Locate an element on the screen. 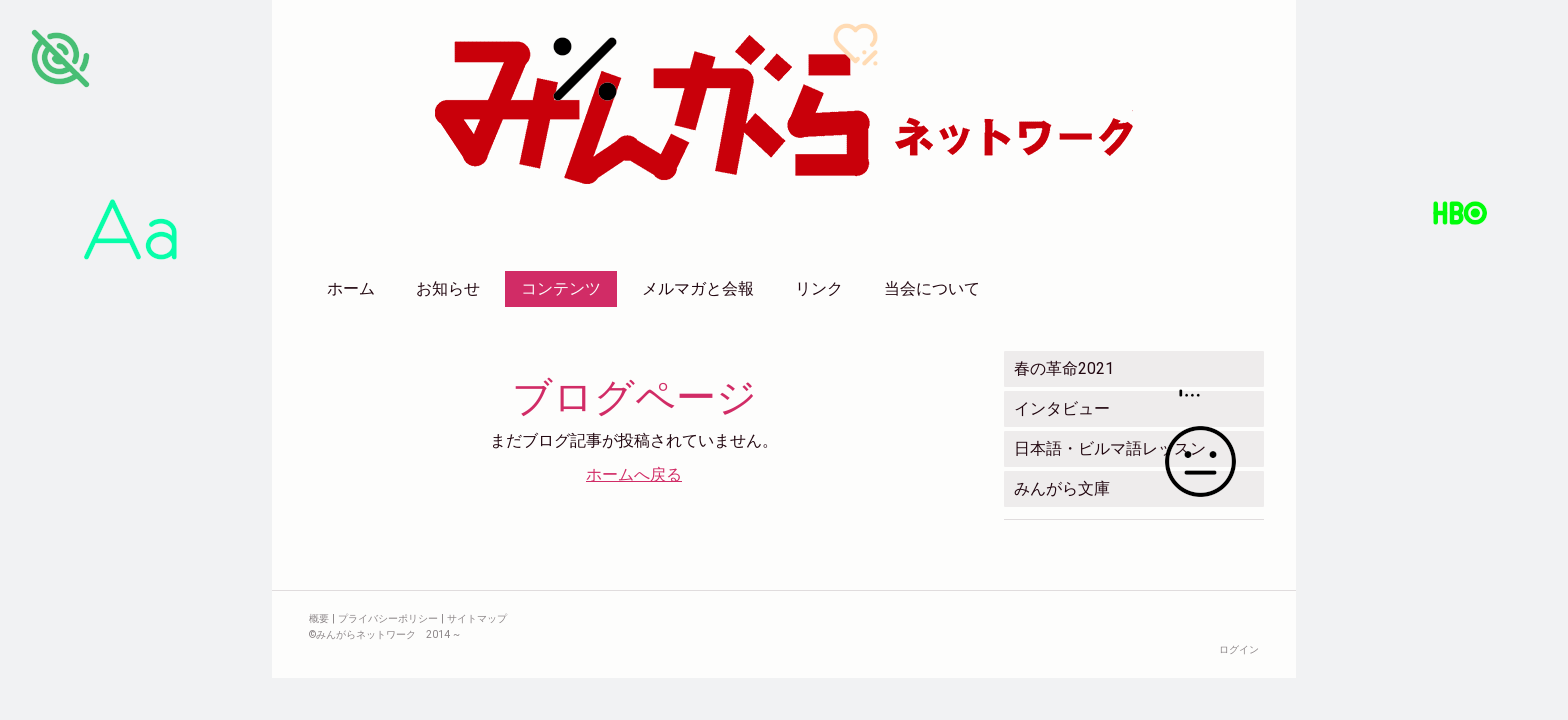 The width and height of the screenshot is (1568, 720). indicates weak signal strength is located at coordinates (1189, 386).